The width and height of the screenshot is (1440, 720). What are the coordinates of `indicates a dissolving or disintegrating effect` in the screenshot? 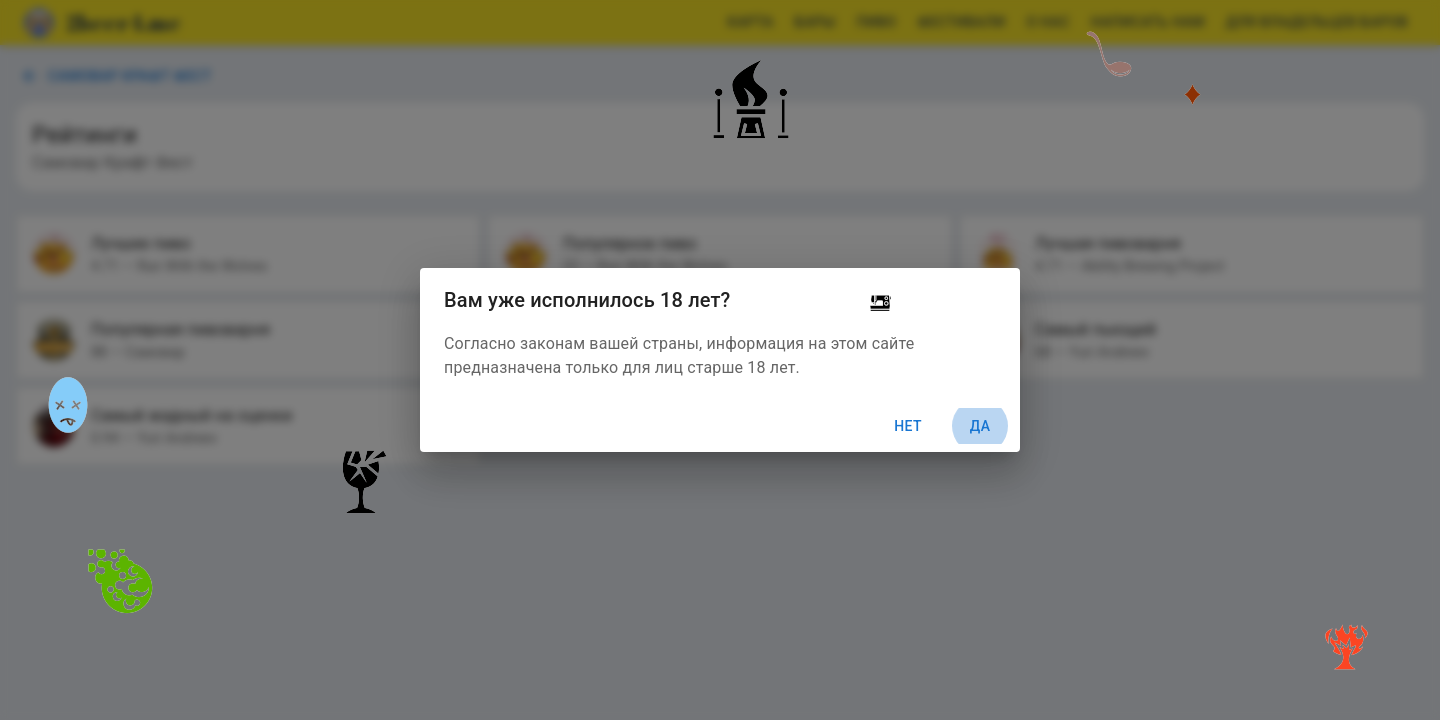 It's located at (120, 581).